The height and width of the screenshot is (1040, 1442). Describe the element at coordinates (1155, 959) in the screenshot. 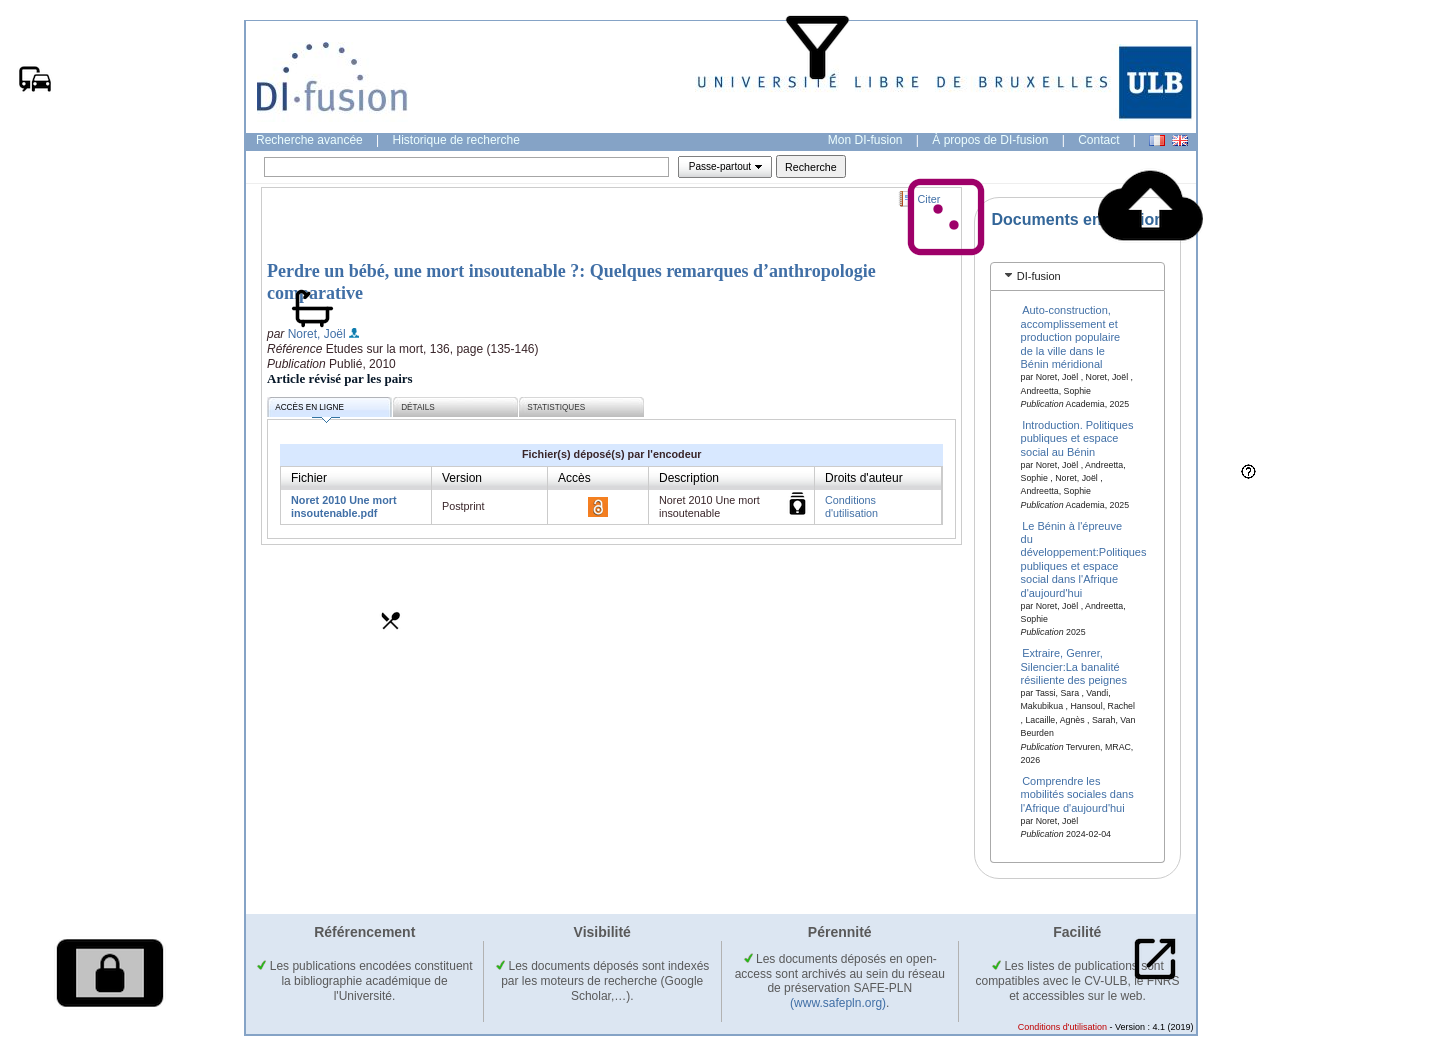

I see `open link in new window or tab` at that location.